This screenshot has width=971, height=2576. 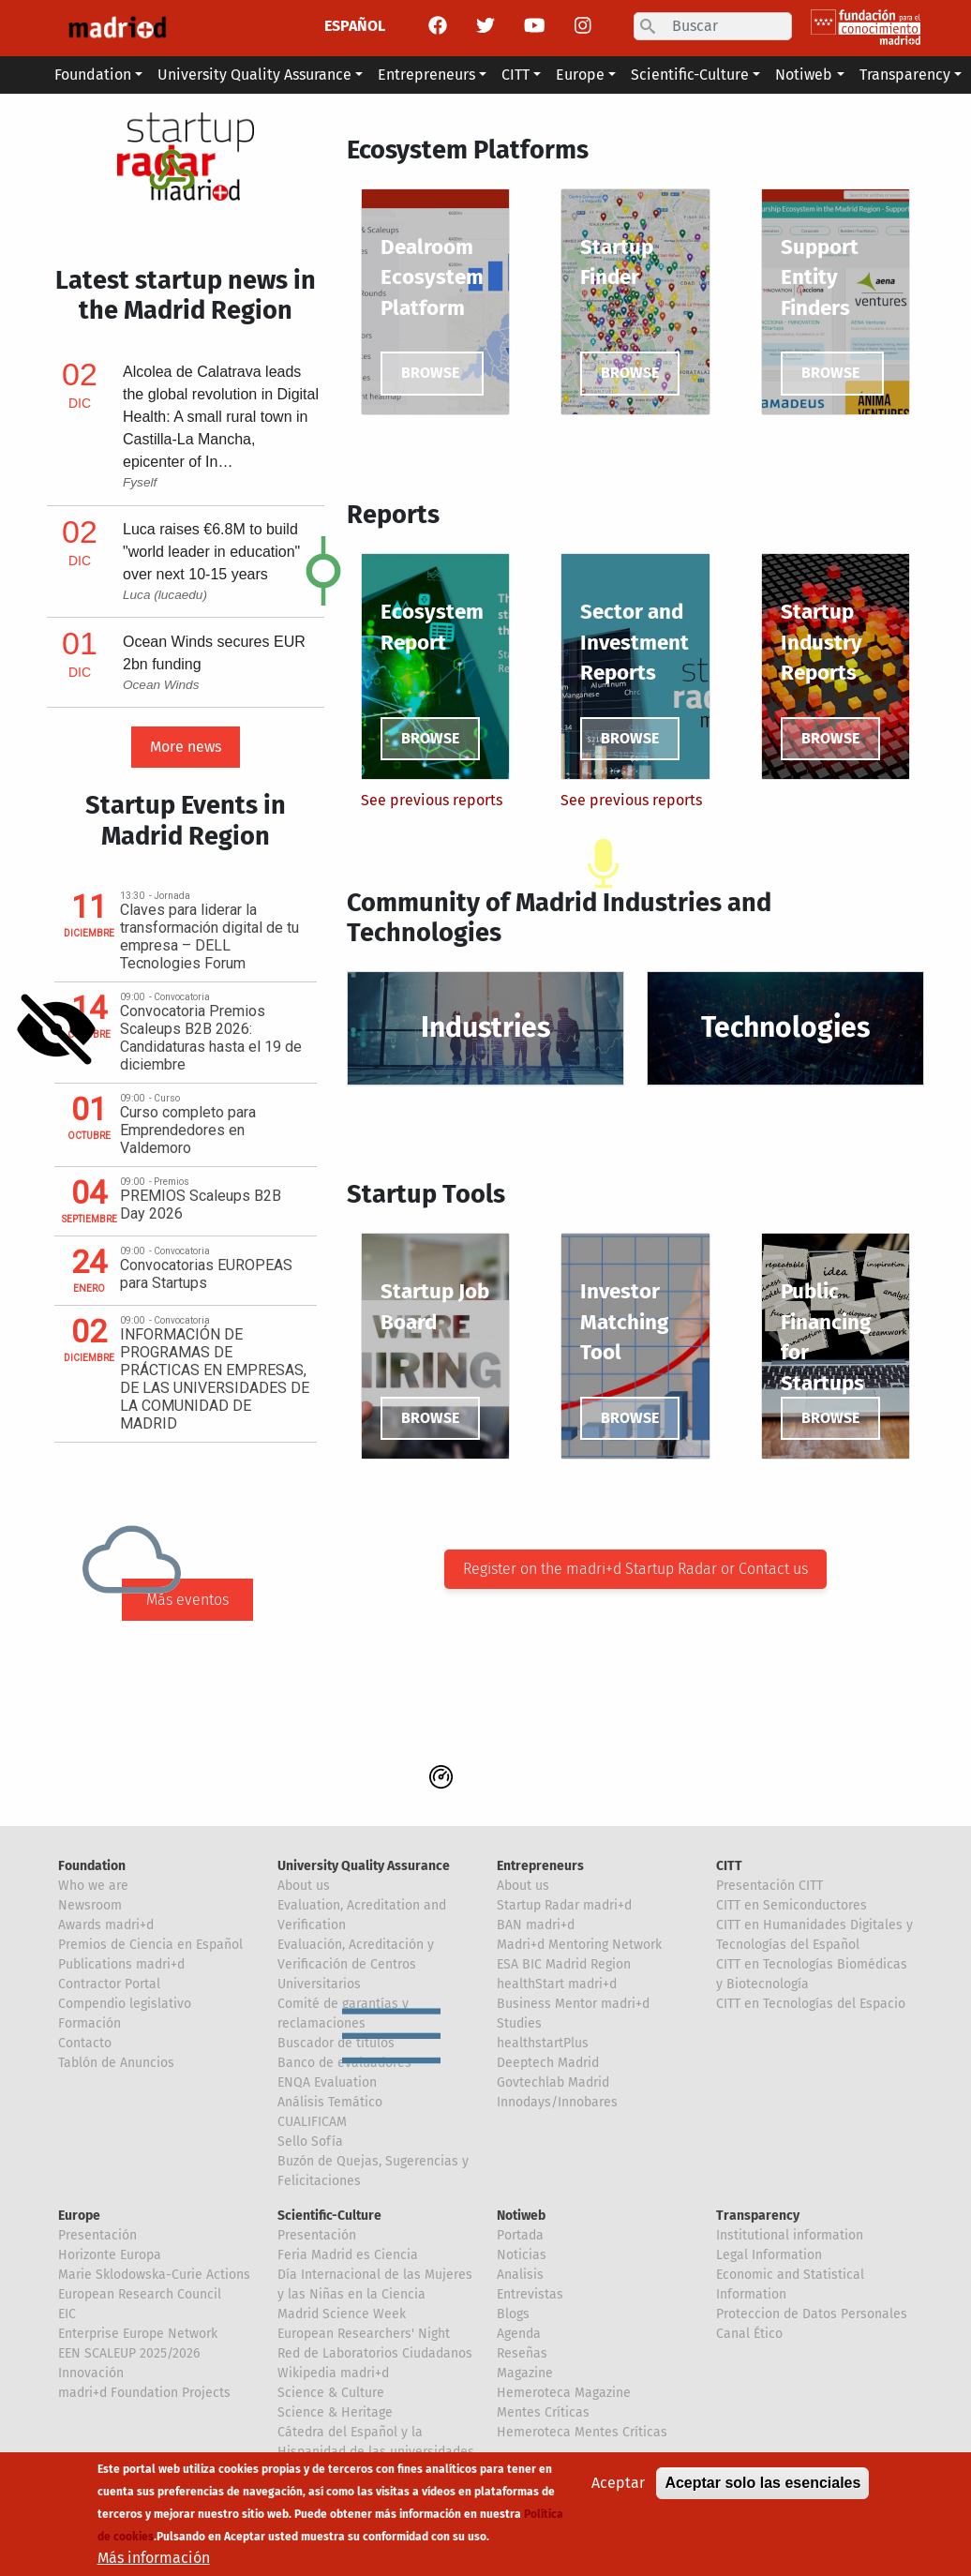 What do you see at coordinates (172, 172) in the screenshot?
I see `configure webhook integrations` at bounding box center [172, 172].